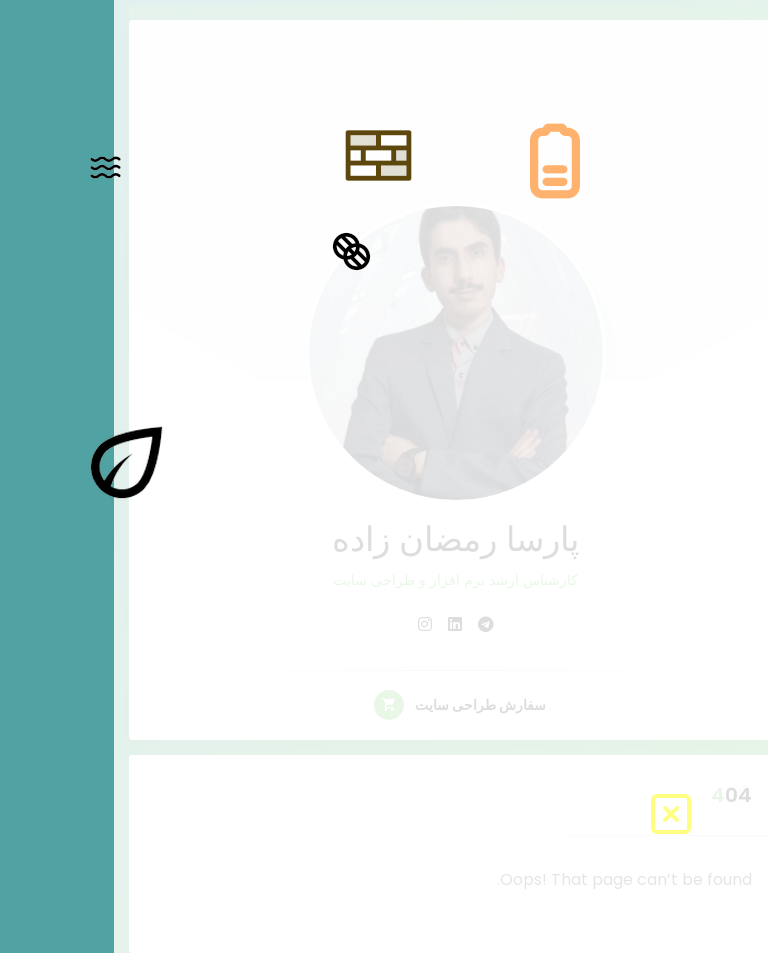 The image size is (768, 953). I want to click on indicates medium battery level, so click(555, 161).